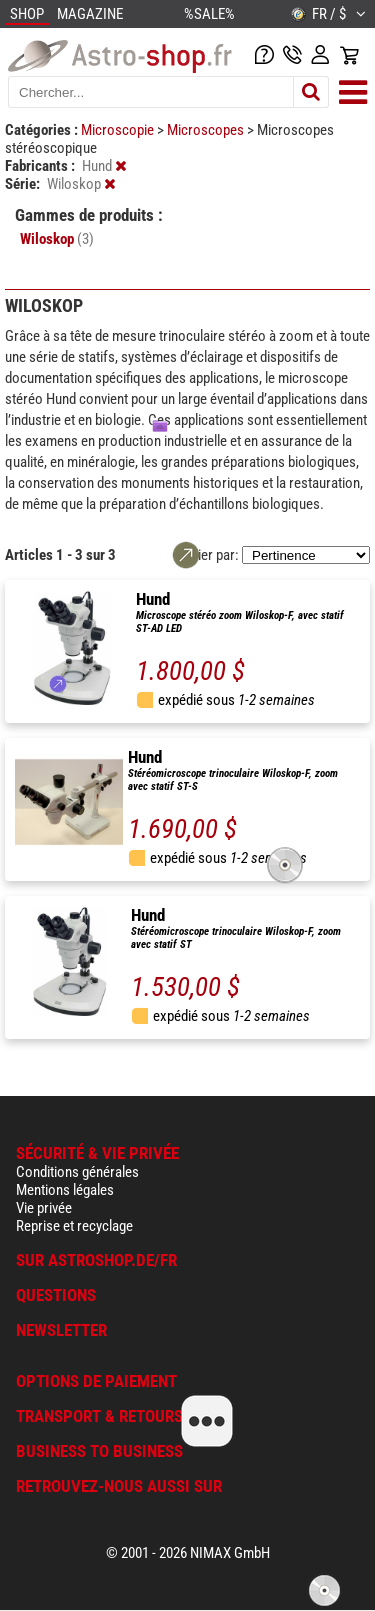 Image resolution: width=375 pixels, height=1611 pixels. I want to click on access CD/DVD drive contents, so click(285, 865).